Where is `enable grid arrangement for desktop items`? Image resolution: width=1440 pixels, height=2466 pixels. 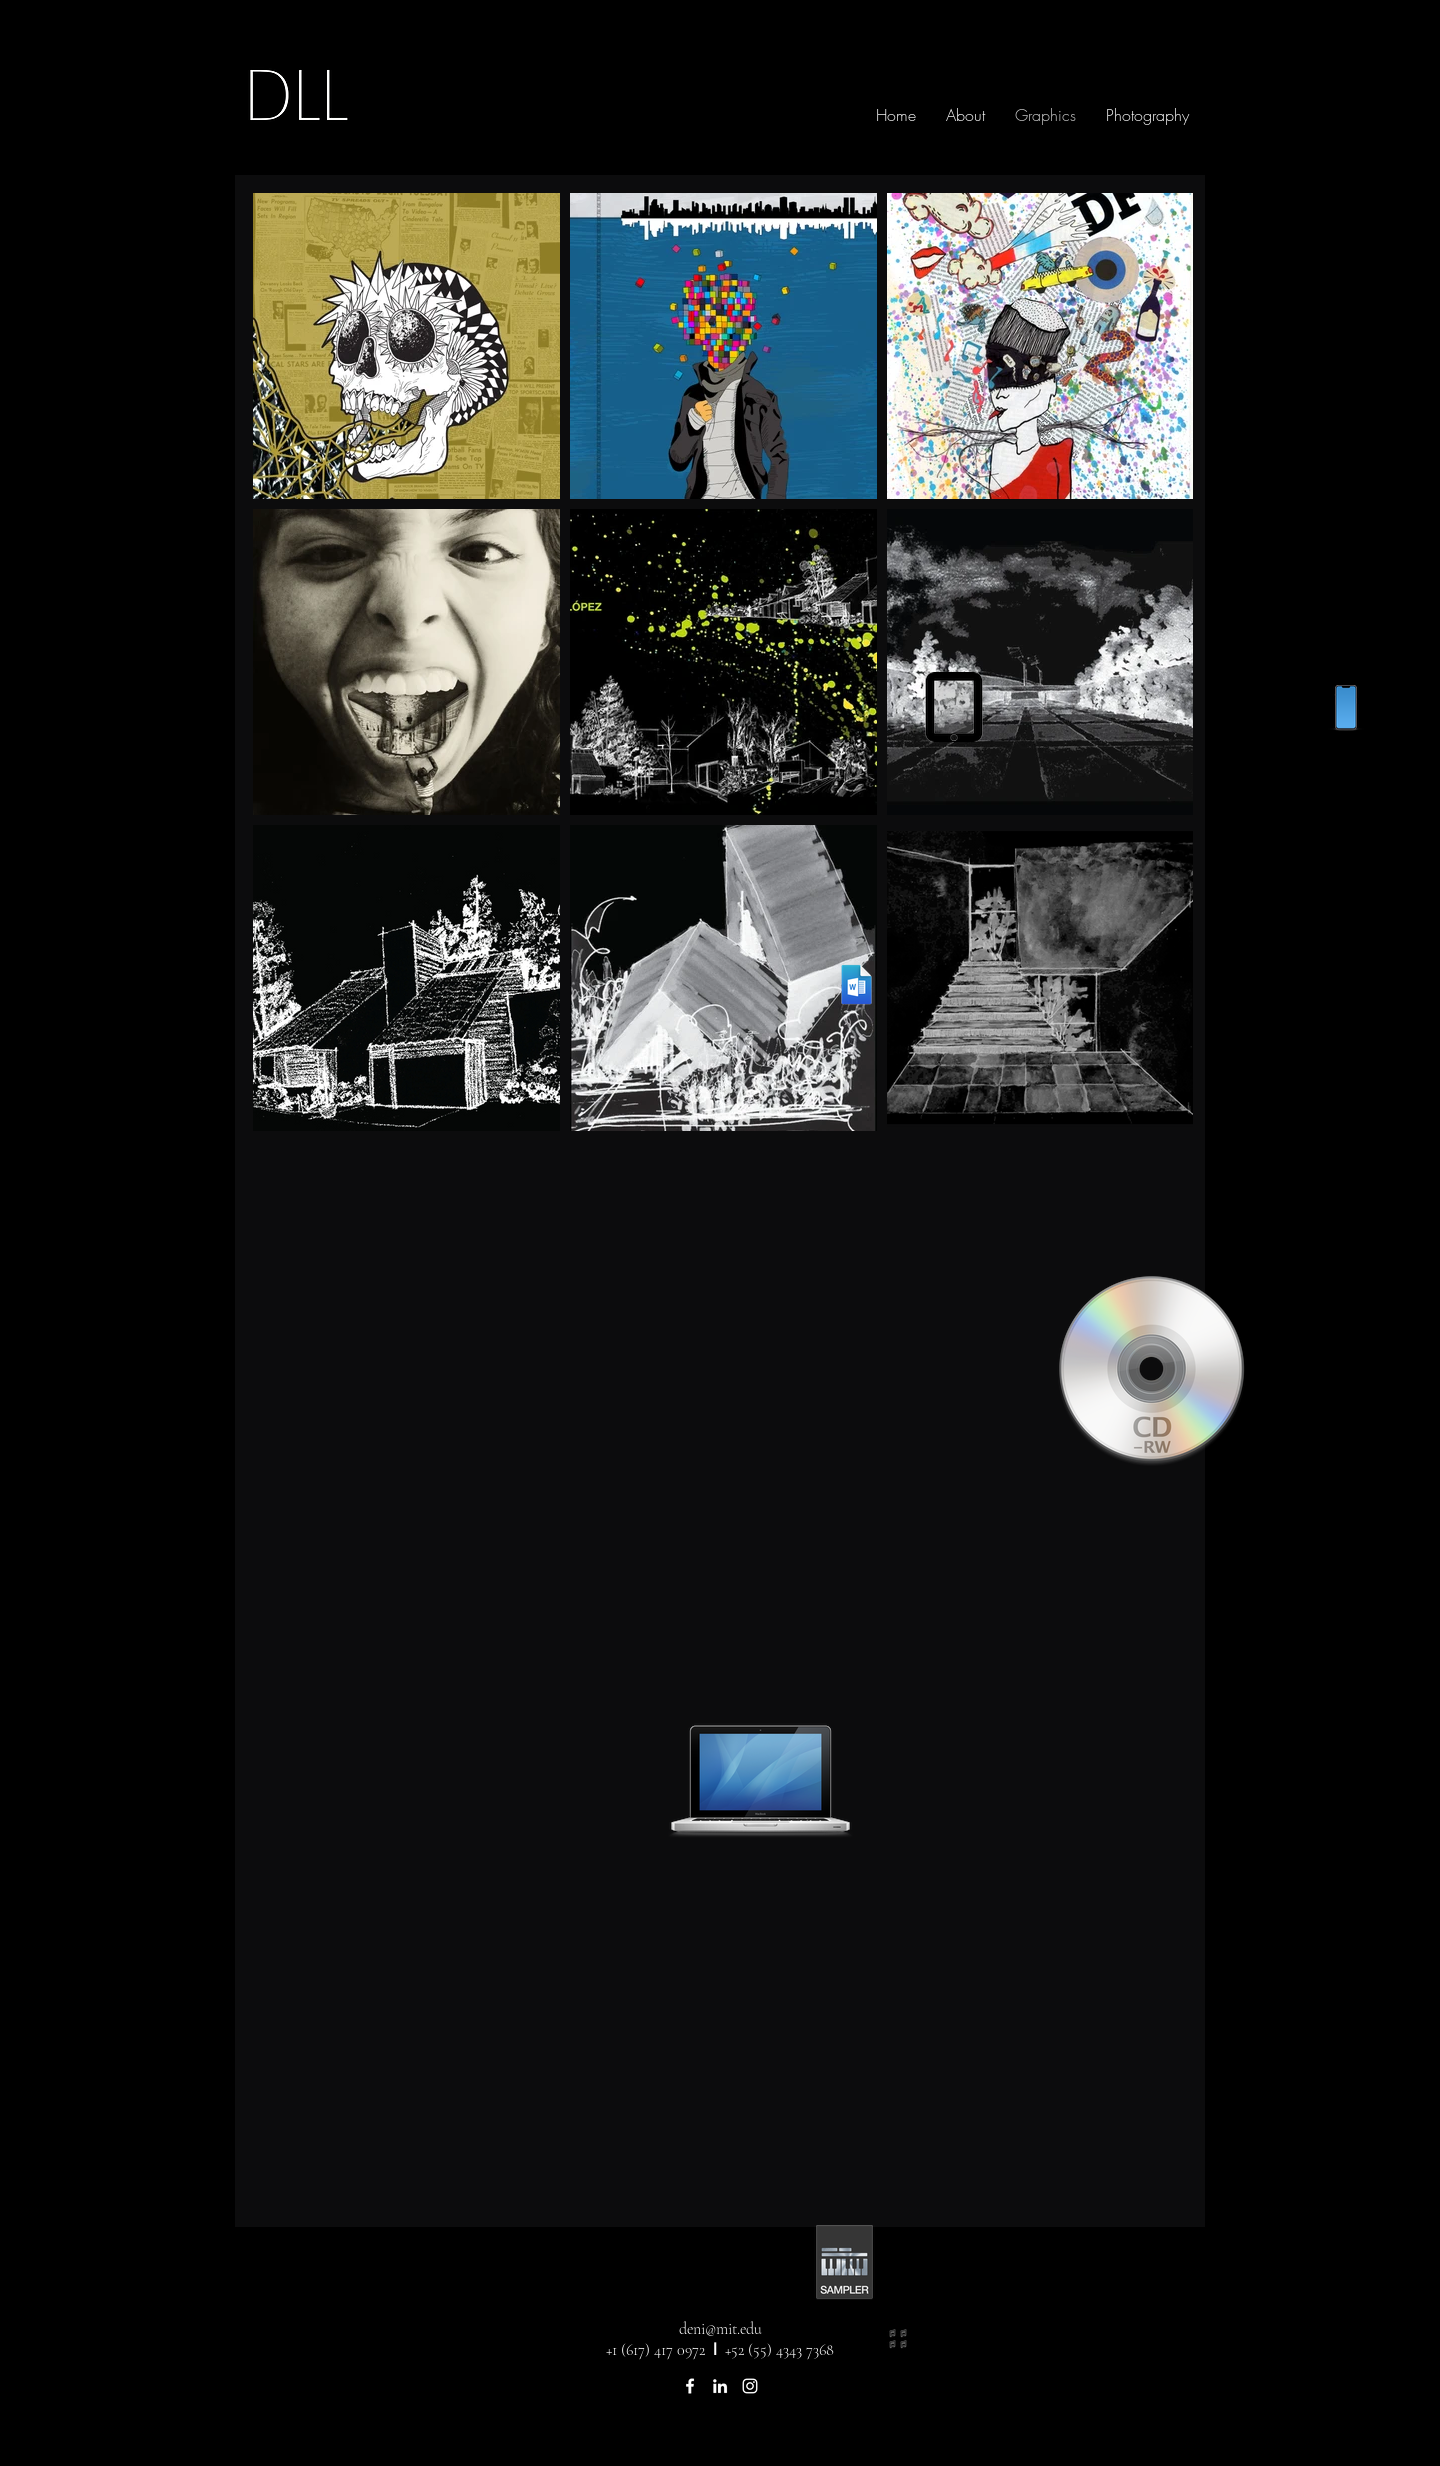 enable grid arrangement for desktop items is located at coordinates (898, 2339).